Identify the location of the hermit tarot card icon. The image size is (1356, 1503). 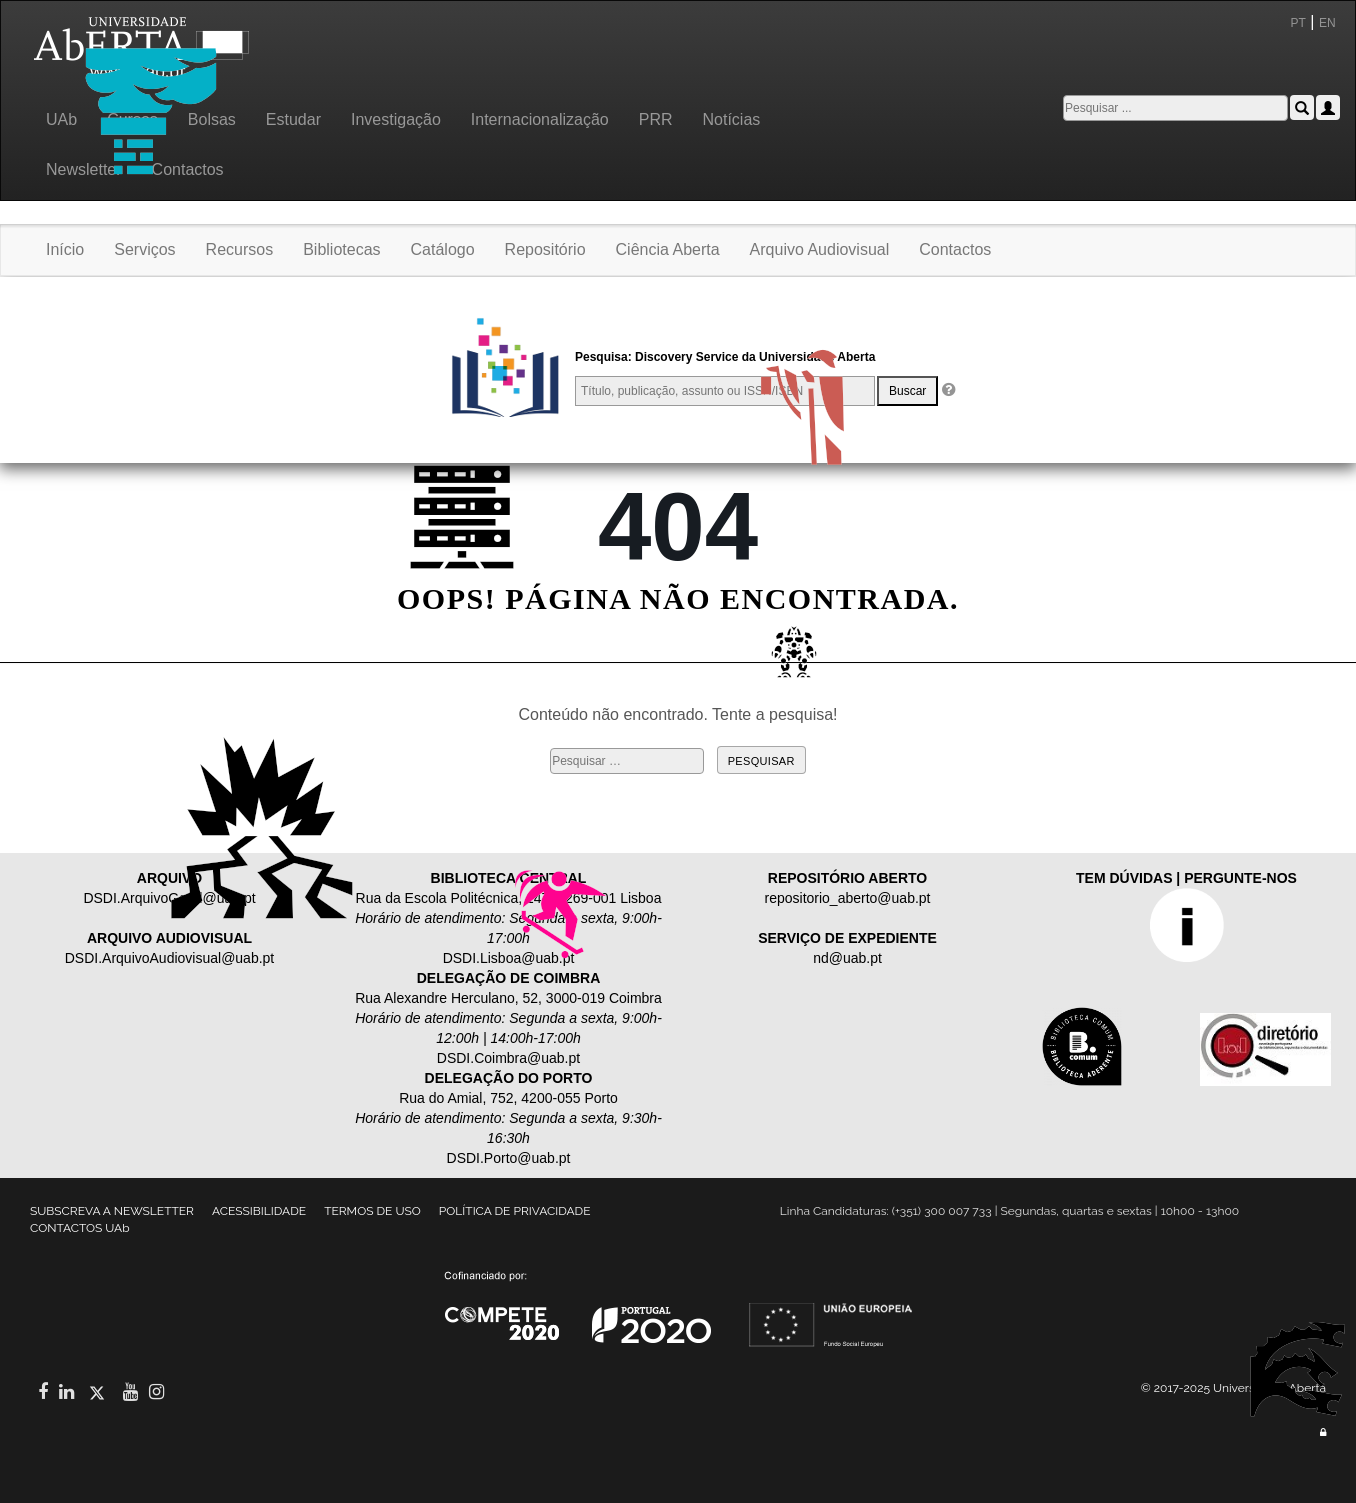
(807, 407).